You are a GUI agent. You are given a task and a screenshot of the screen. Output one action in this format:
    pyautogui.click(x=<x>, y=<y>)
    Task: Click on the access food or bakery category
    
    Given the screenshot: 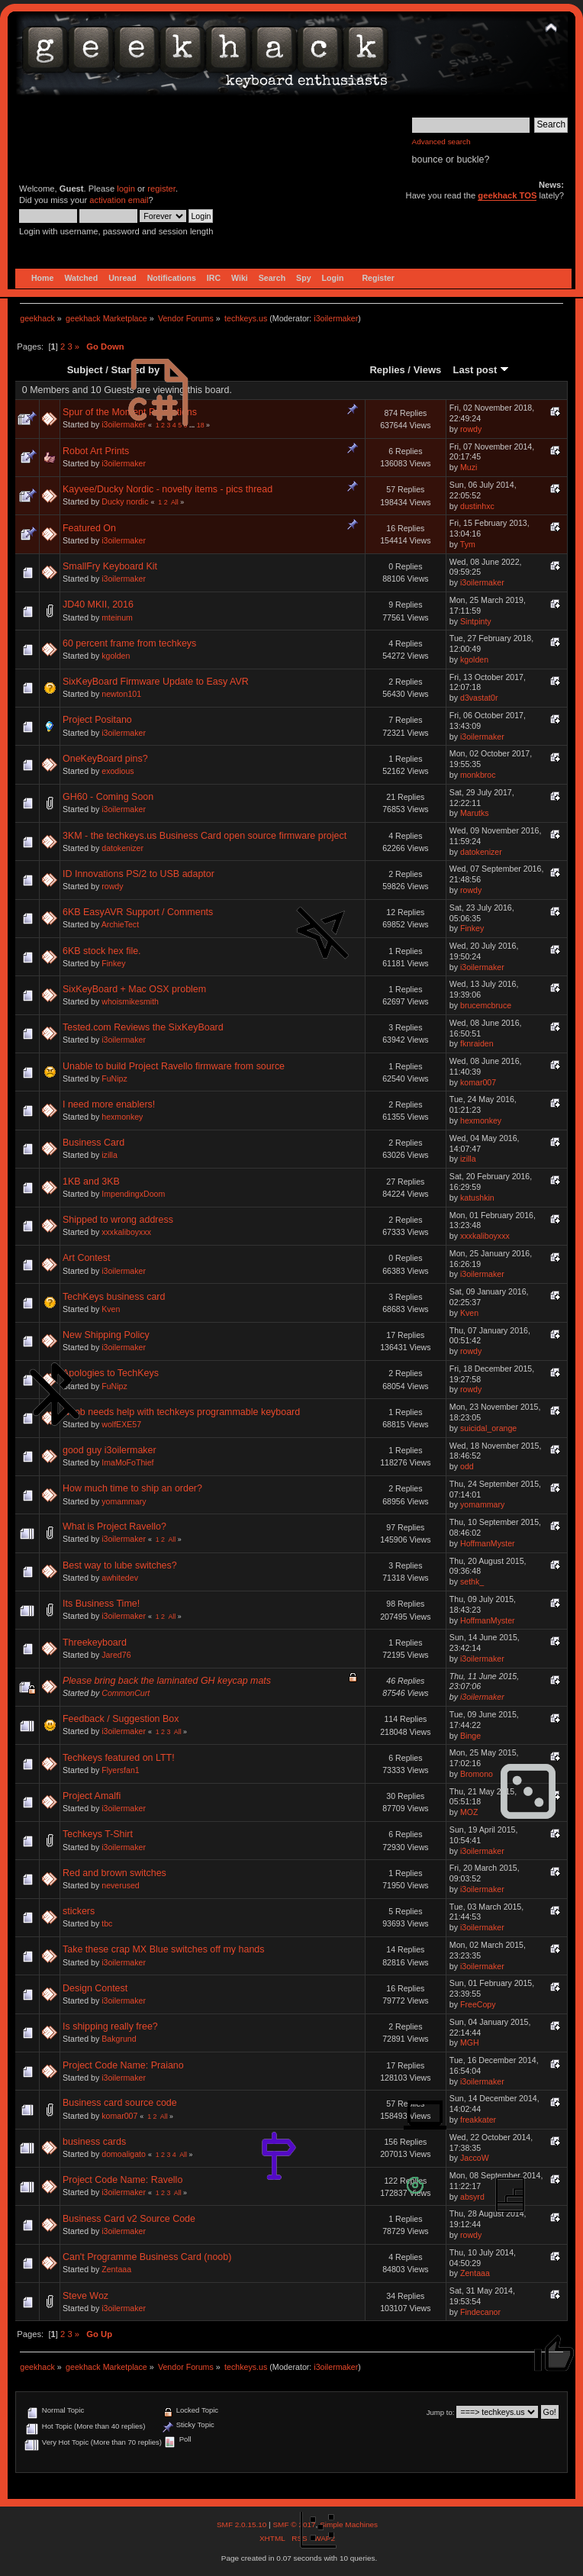 What is the action you would take?
    pyautogui.click(x=415, y=2185)
    